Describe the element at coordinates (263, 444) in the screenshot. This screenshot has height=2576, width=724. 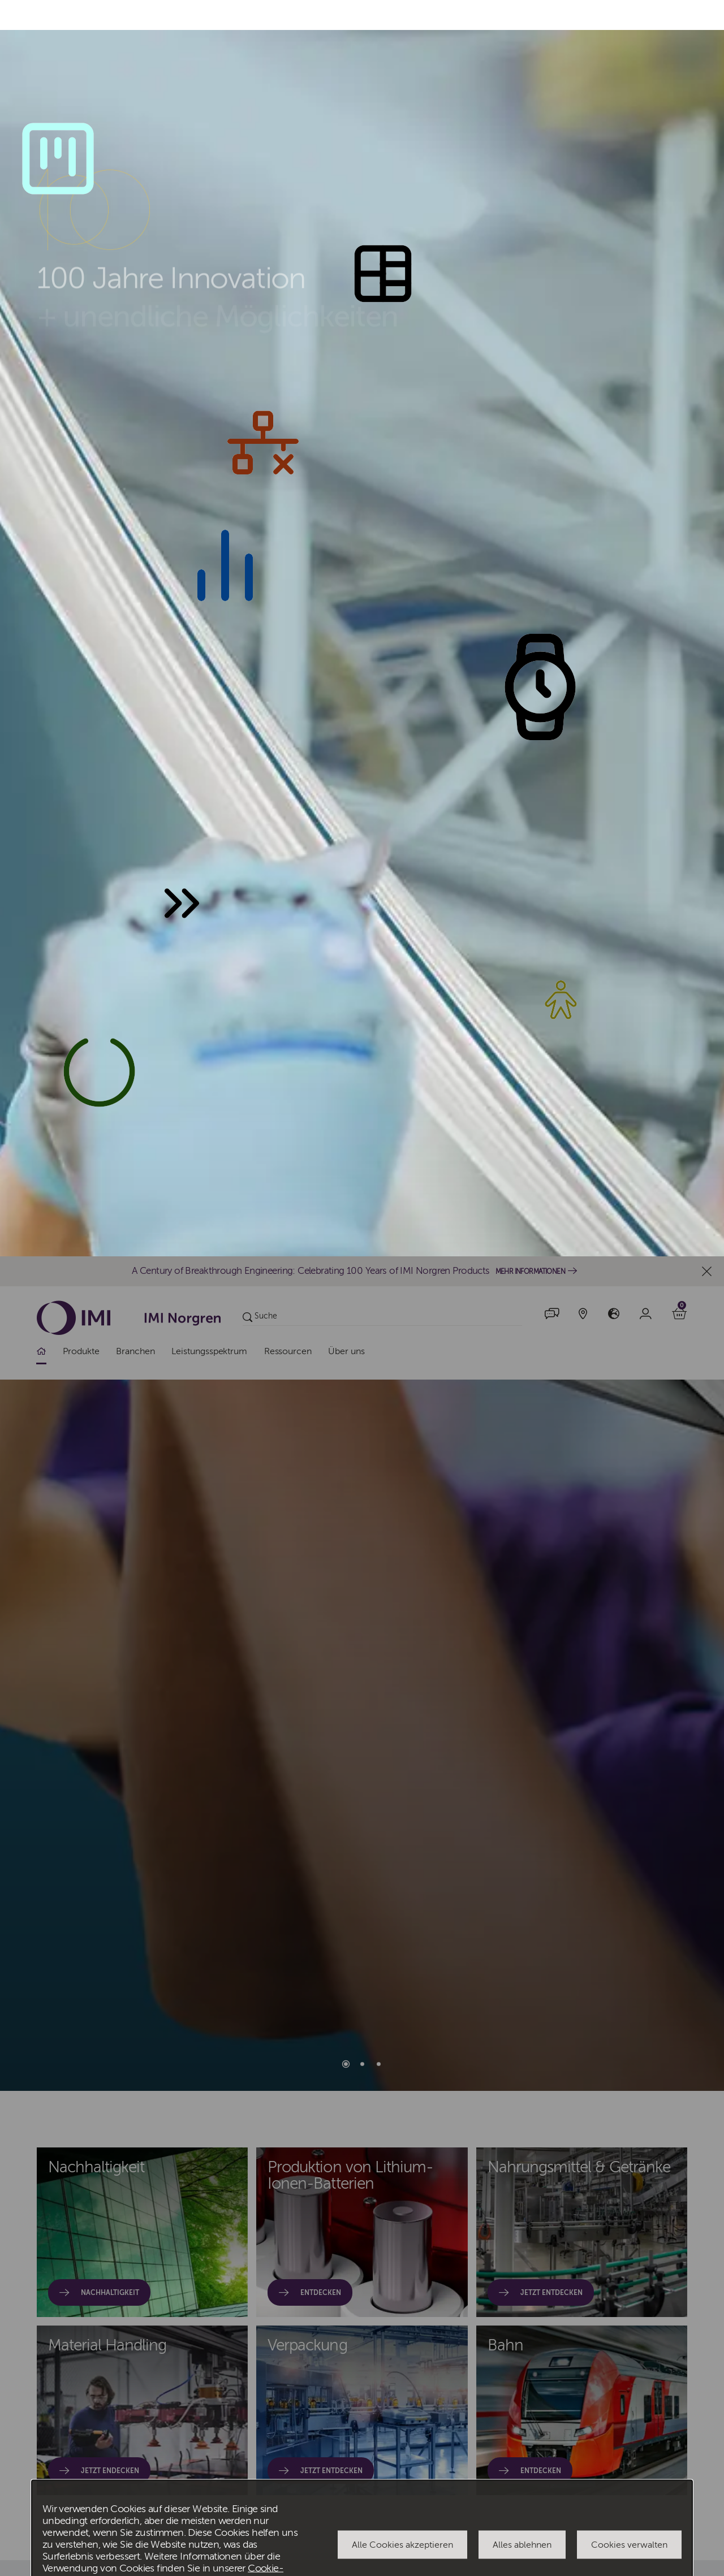
I see `network connection error or failure` at that location.